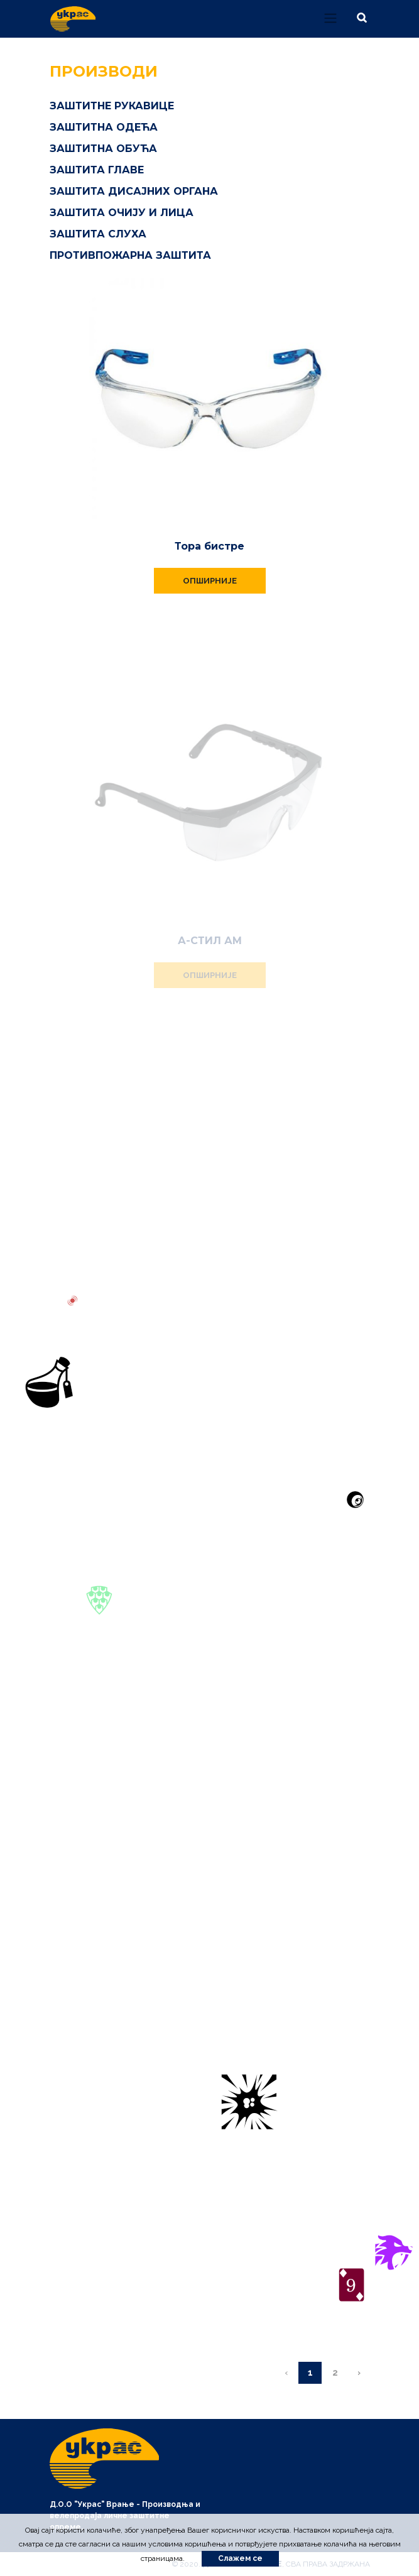 The width and height of the screenshot is (419, 2576). I want to click on activate energy shield or defensive ability, so click(99, 1600).